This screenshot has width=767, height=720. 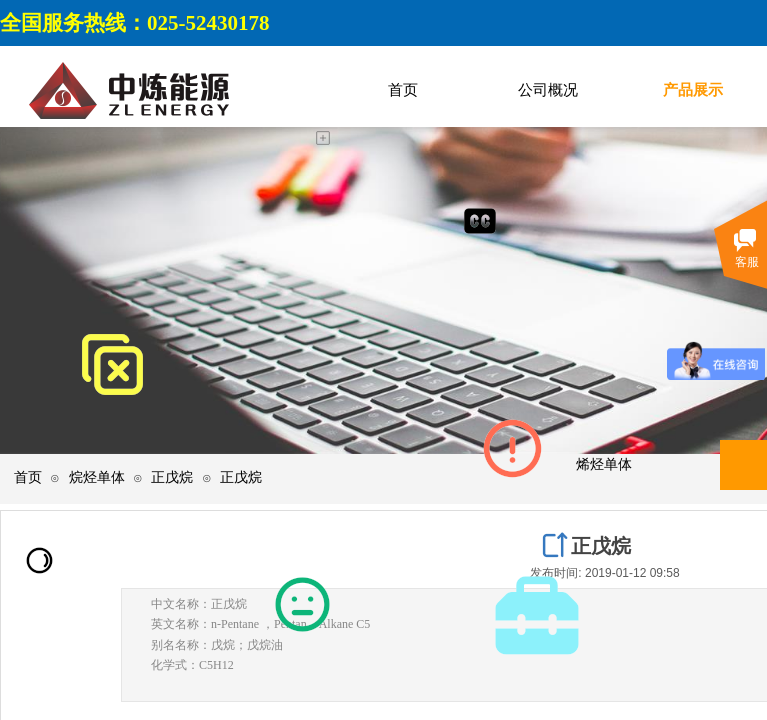 I want to click on access tools and utilities, so click(x=537, y=618).